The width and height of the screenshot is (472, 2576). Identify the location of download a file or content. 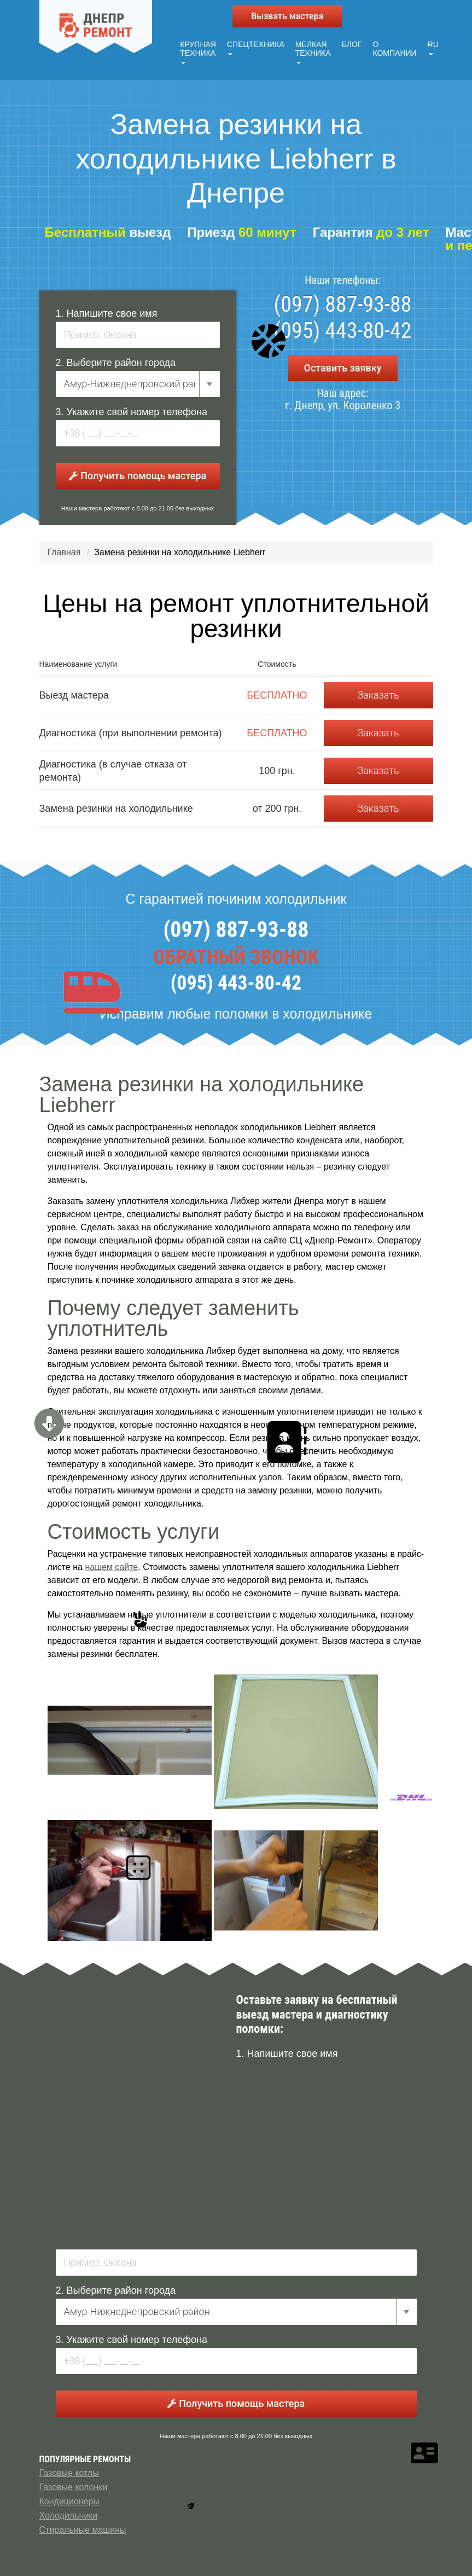
(49, 1423).